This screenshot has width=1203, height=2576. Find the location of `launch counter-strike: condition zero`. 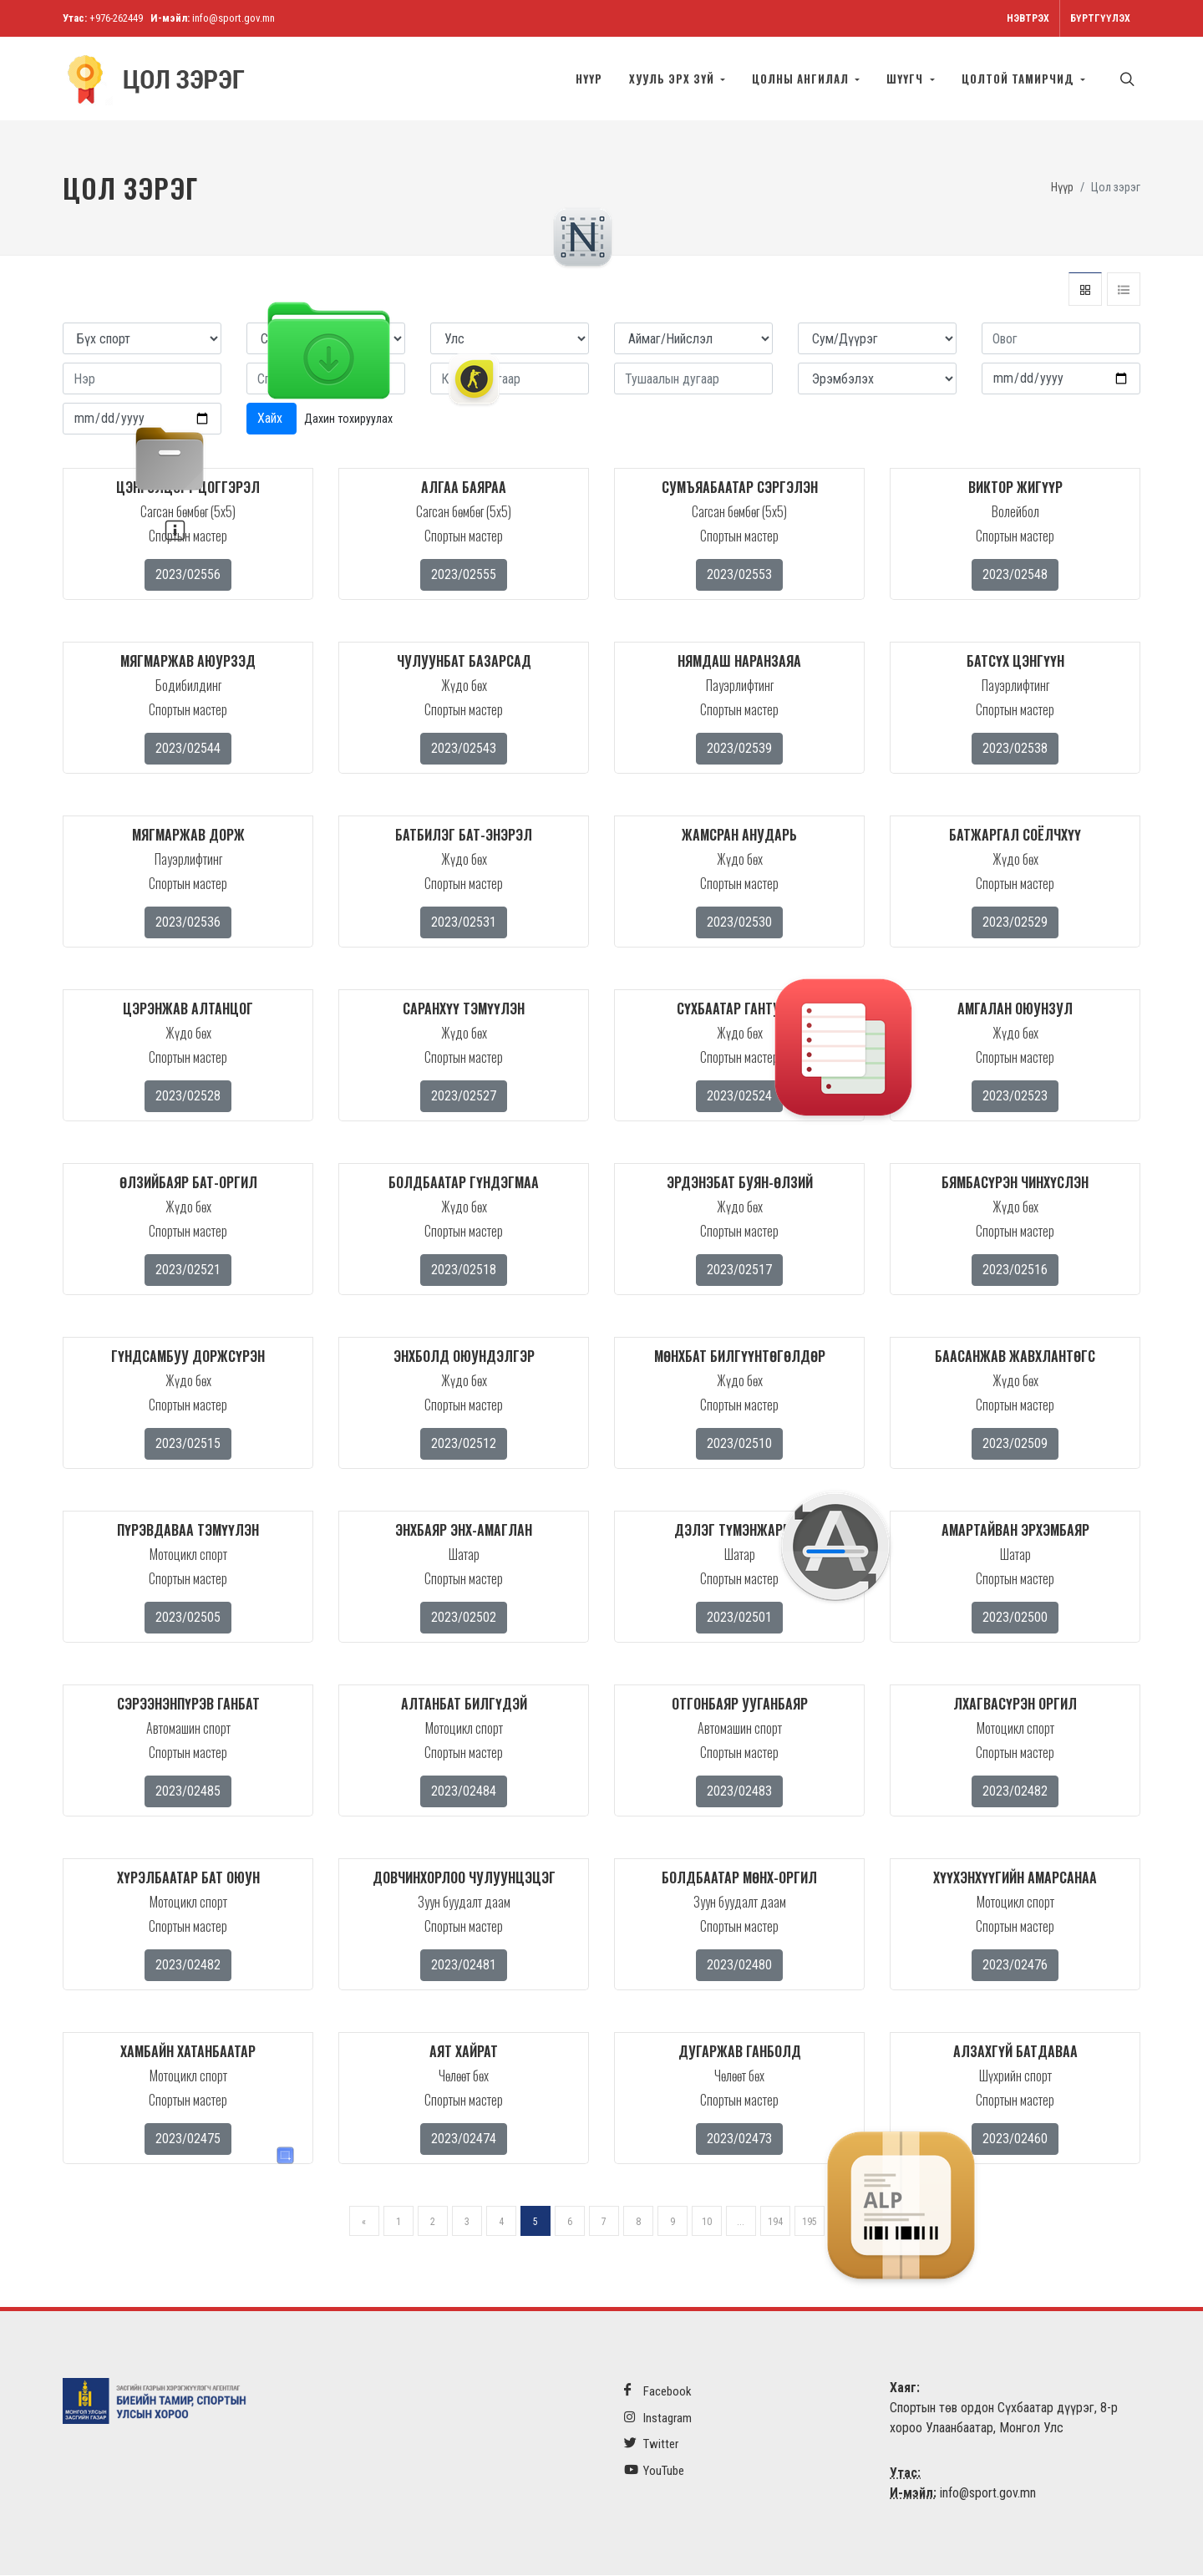

launch counter-strike: condition zero is located at coordinates (474, 379).